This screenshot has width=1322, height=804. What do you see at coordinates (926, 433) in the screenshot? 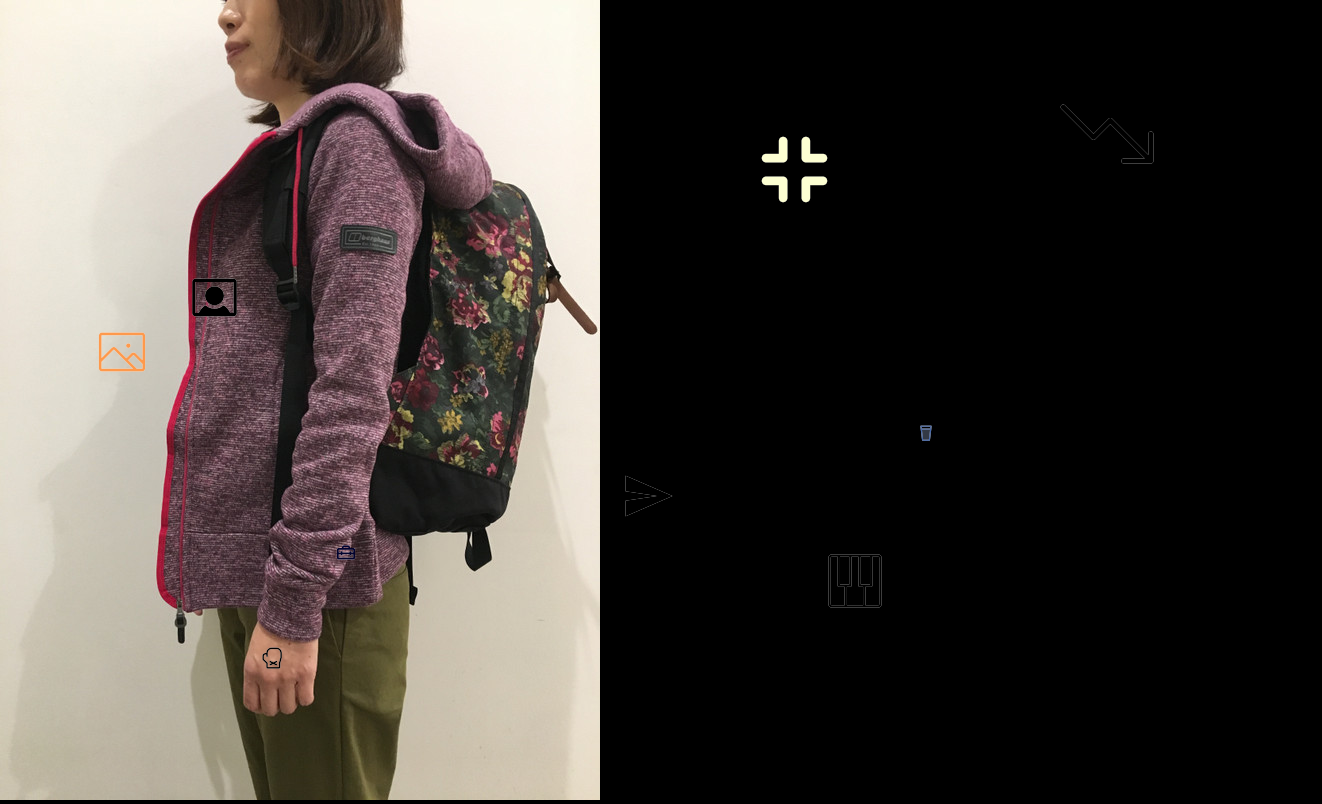
I see `view nearby bars or pubs` at bounding box center [926, 433].